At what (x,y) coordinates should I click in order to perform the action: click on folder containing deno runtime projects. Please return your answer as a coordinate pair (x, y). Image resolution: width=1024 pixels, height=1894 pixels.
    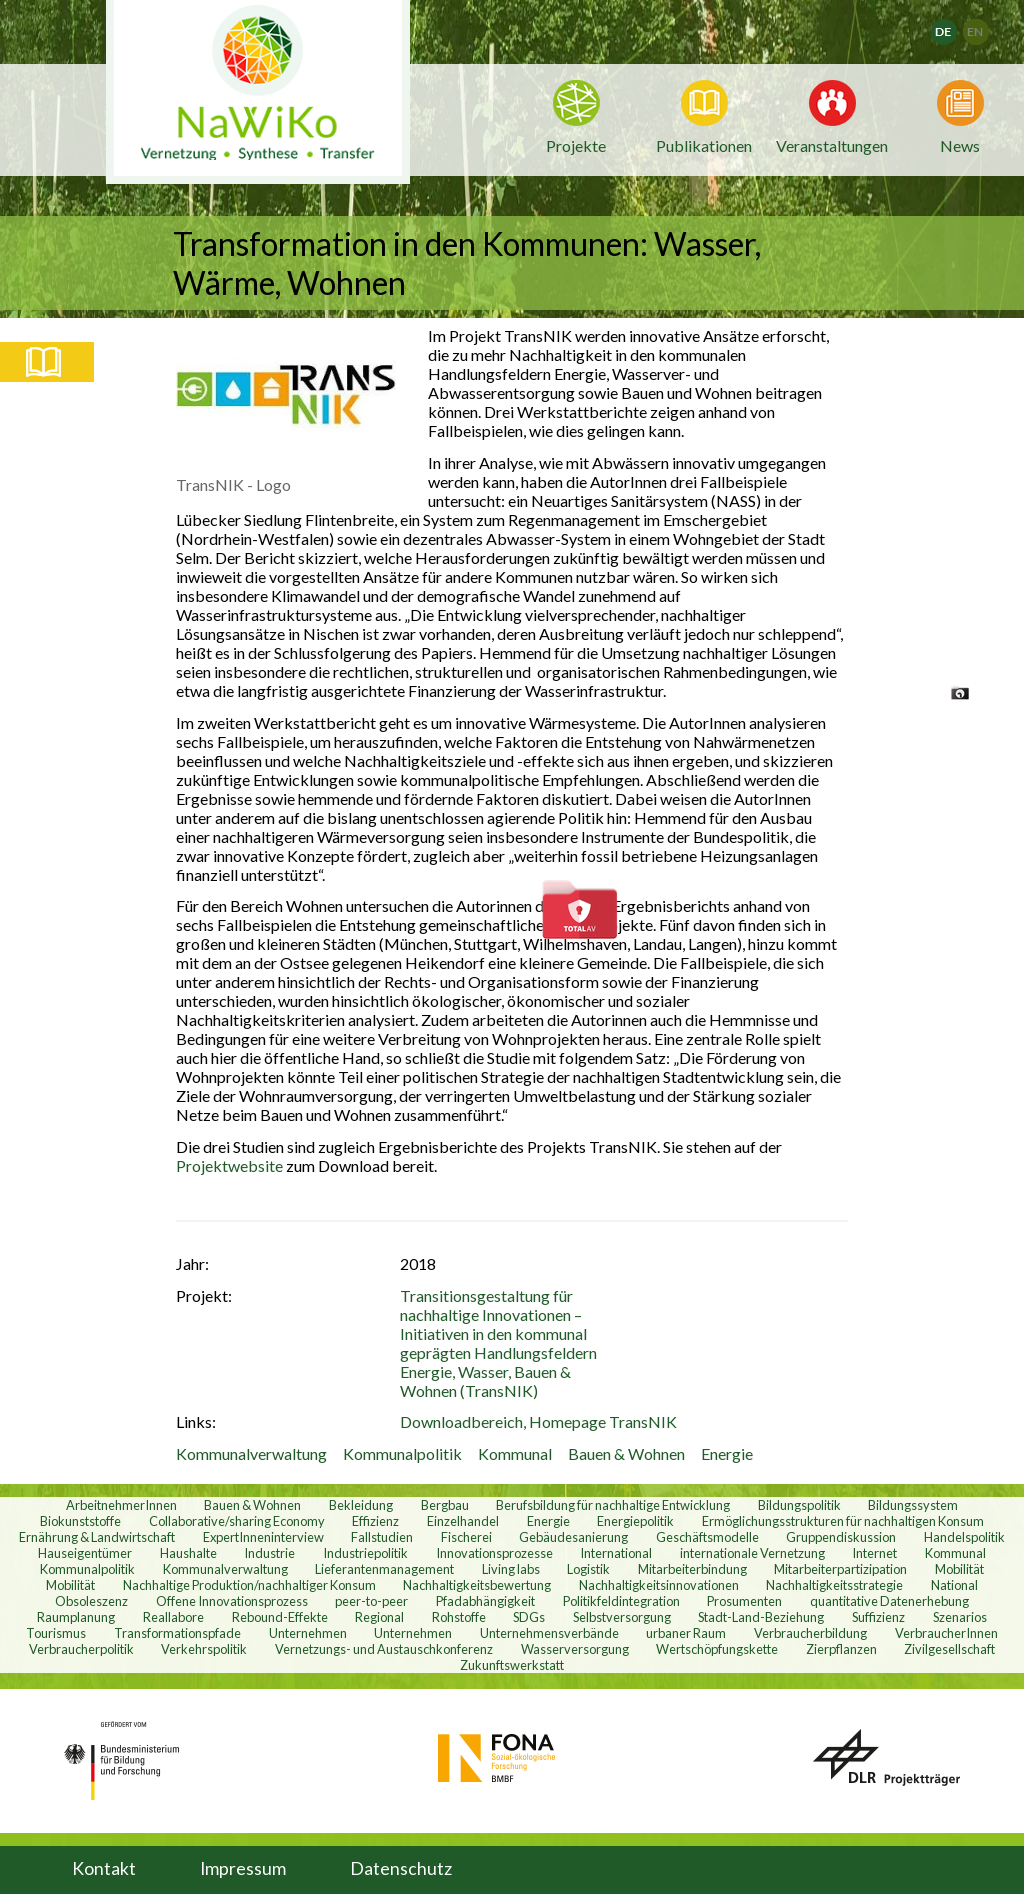
    Looking at the image, I should click on (960, 693).